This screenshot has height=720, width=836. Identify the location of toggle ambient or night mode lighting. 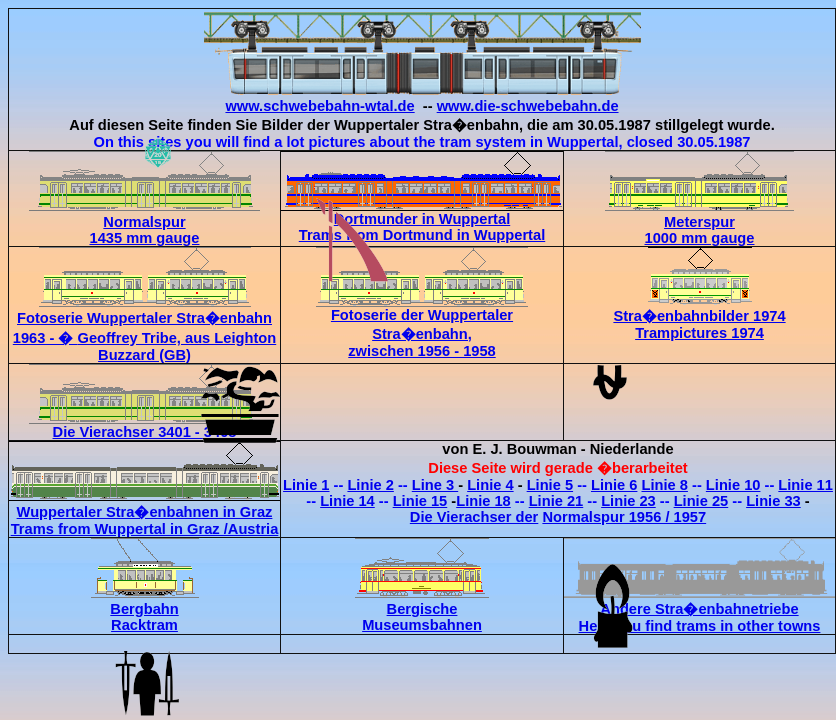
(612, 606).